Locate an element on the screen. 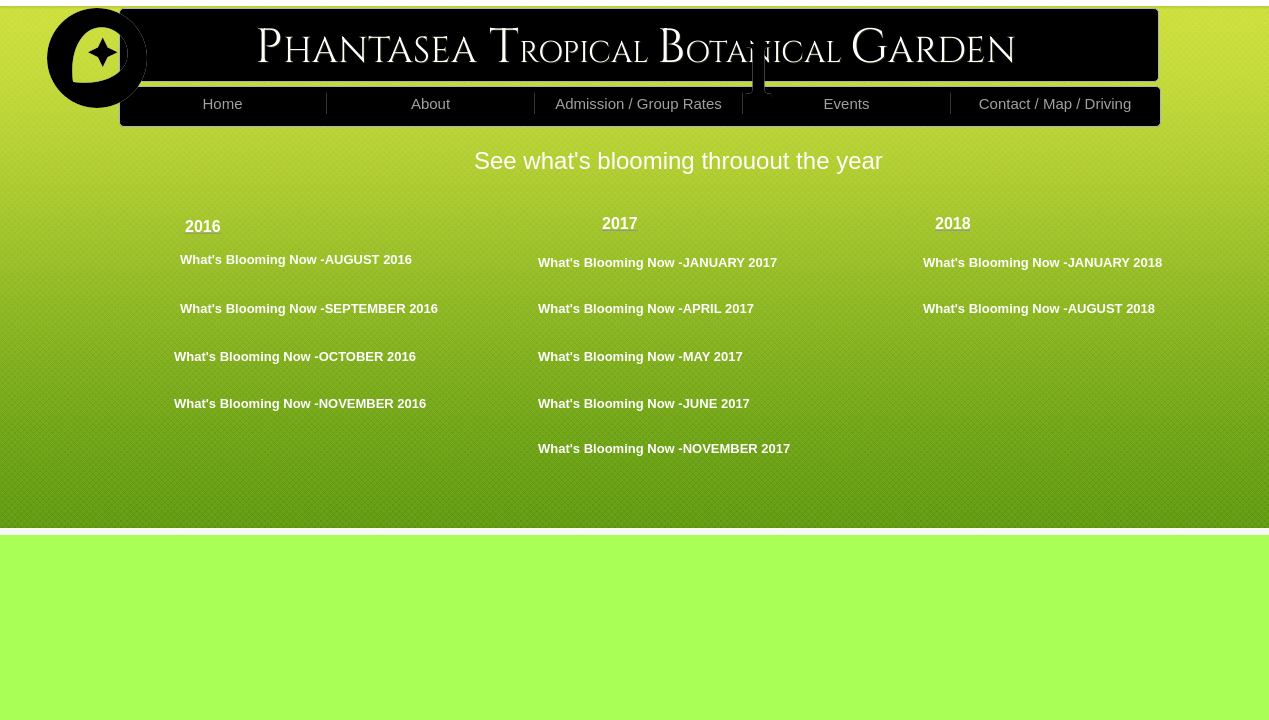 The image size is (1269, 720). mapbox branding or attribution is located at coordinates (97, 58).